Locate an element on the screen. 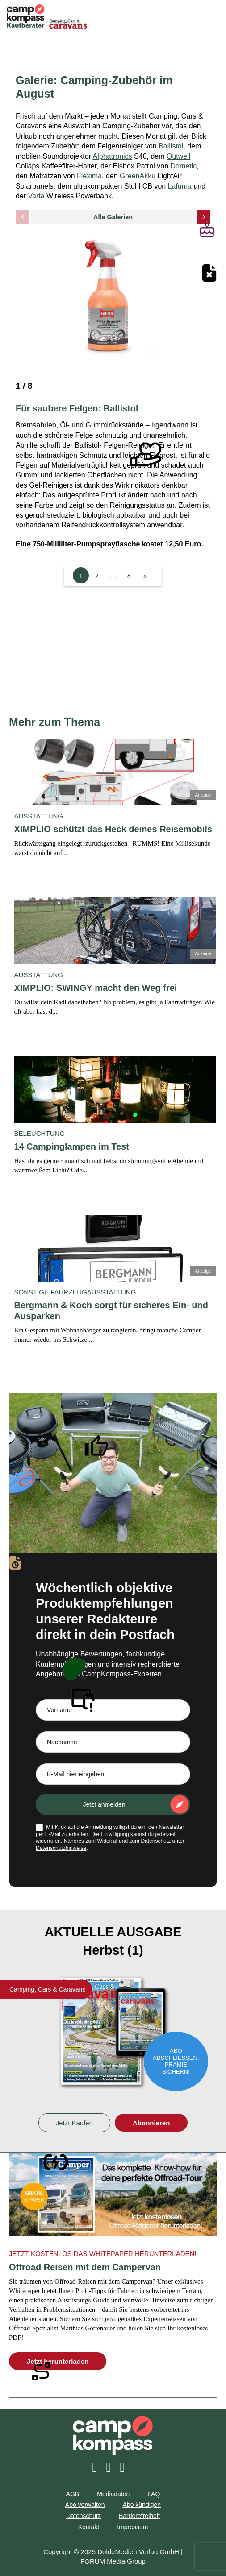 The height and width of the screenshot is (2576, 226). device sync error or warning is located at coordinates (83, 1699).